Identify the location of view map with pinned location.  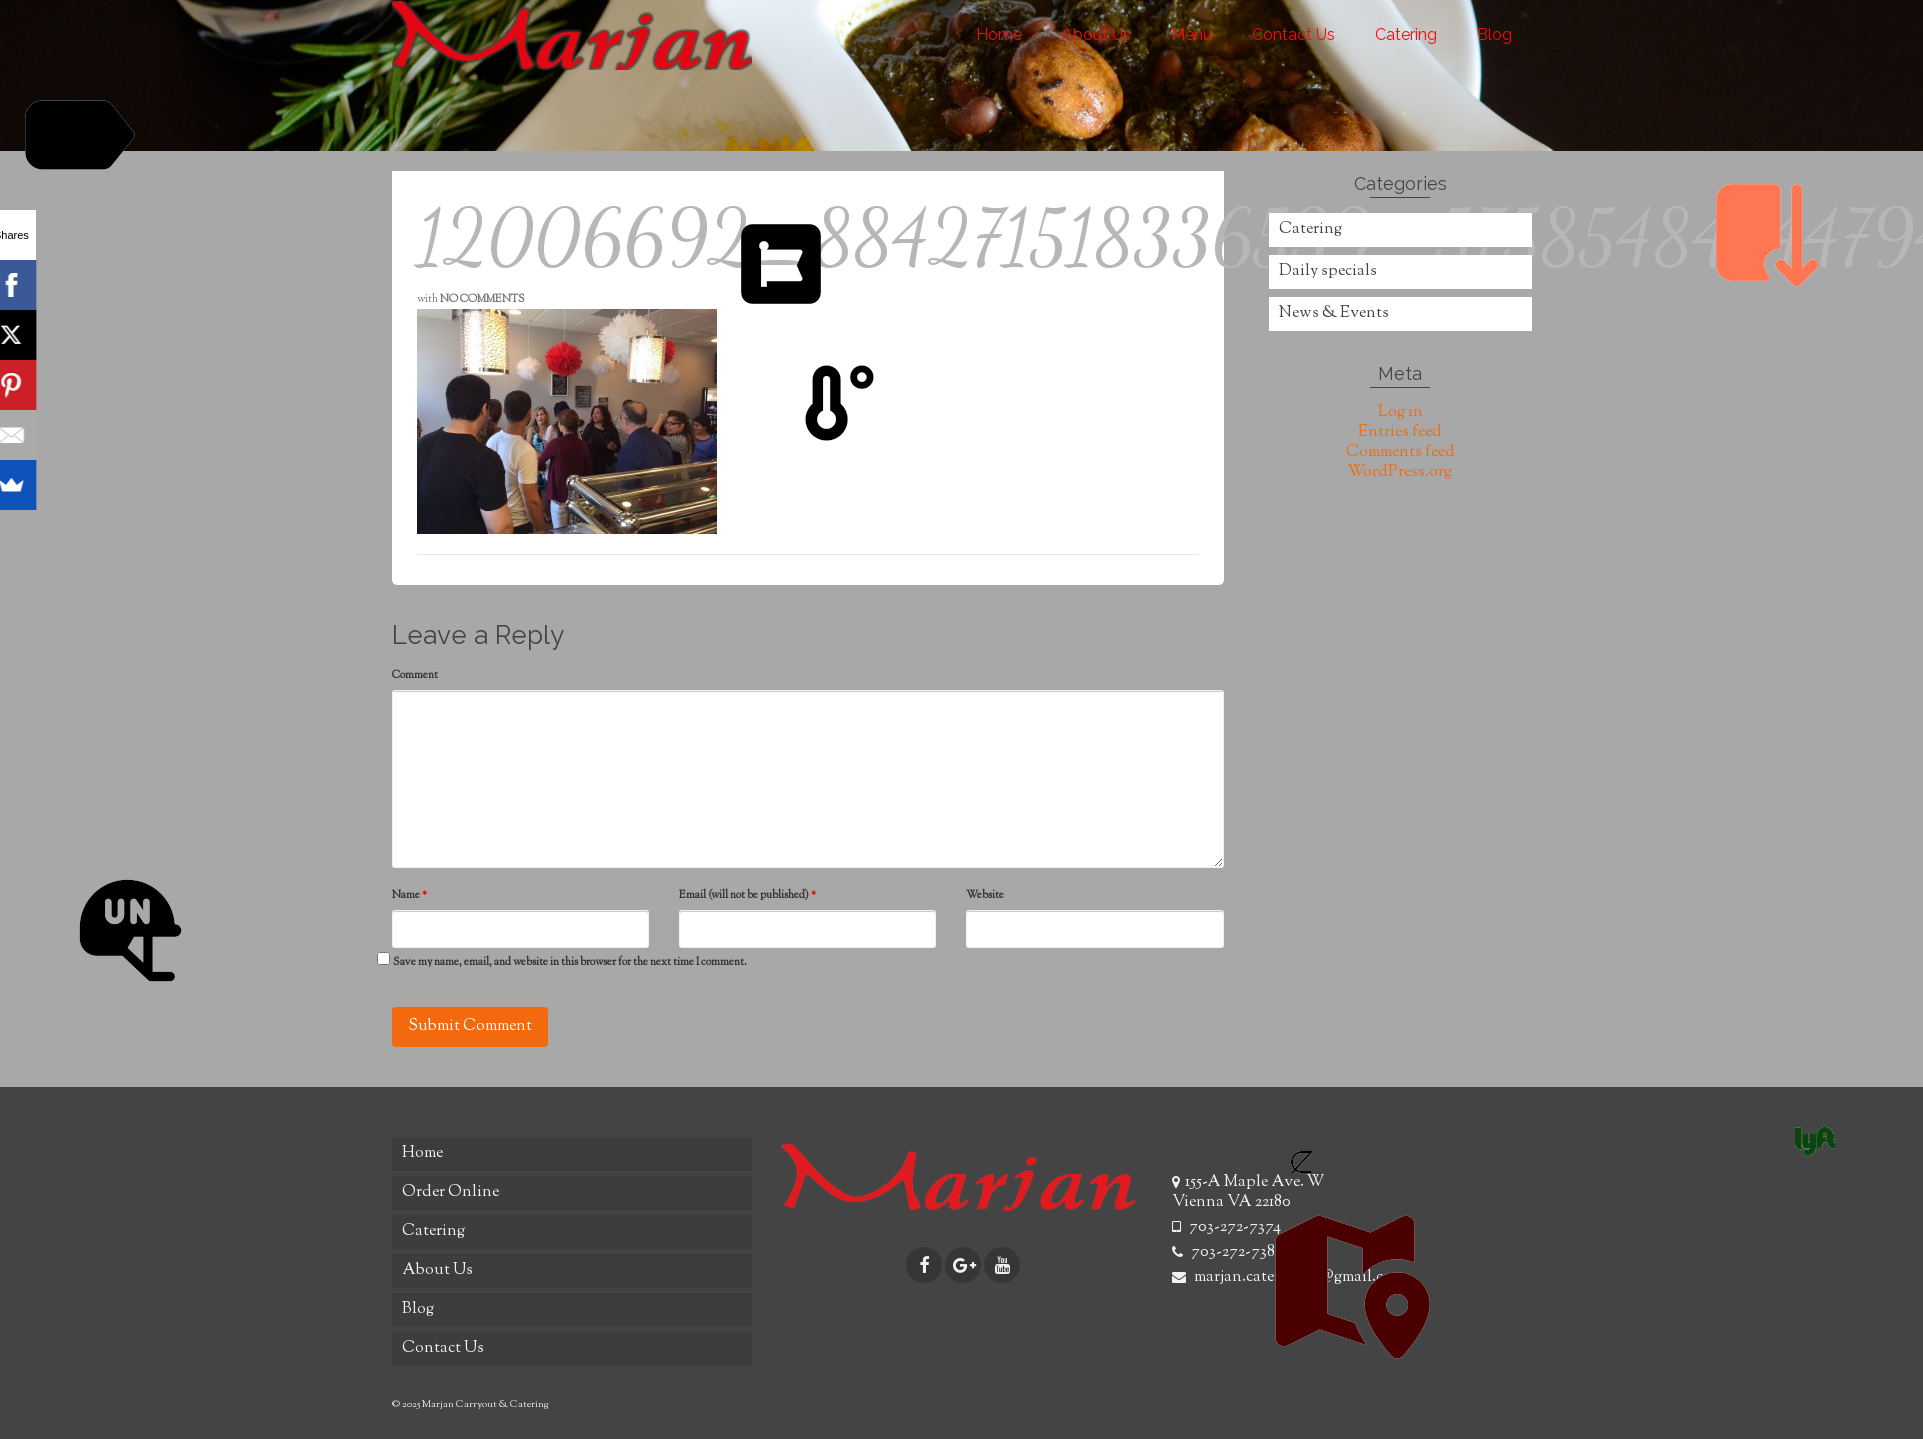
(1345, 1281).